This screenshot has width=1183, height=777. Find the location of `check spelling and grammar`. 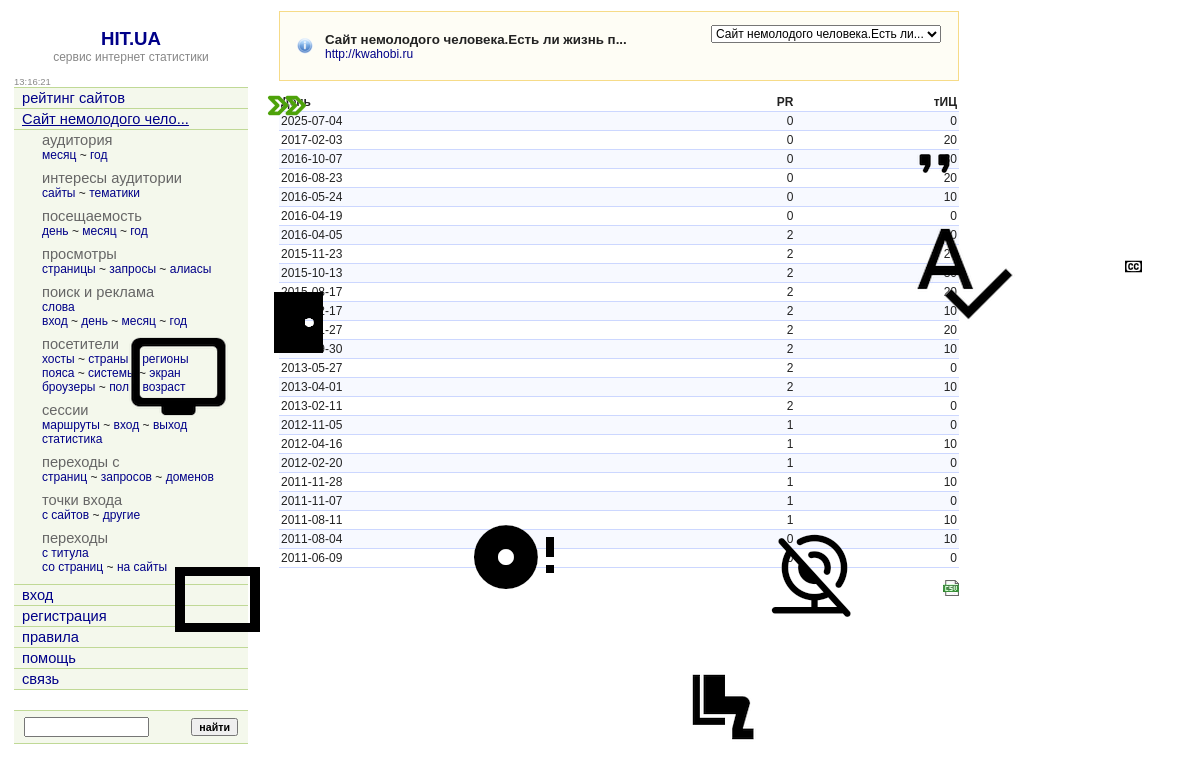

check spelling and grammar is located at coordinates (961, 270).